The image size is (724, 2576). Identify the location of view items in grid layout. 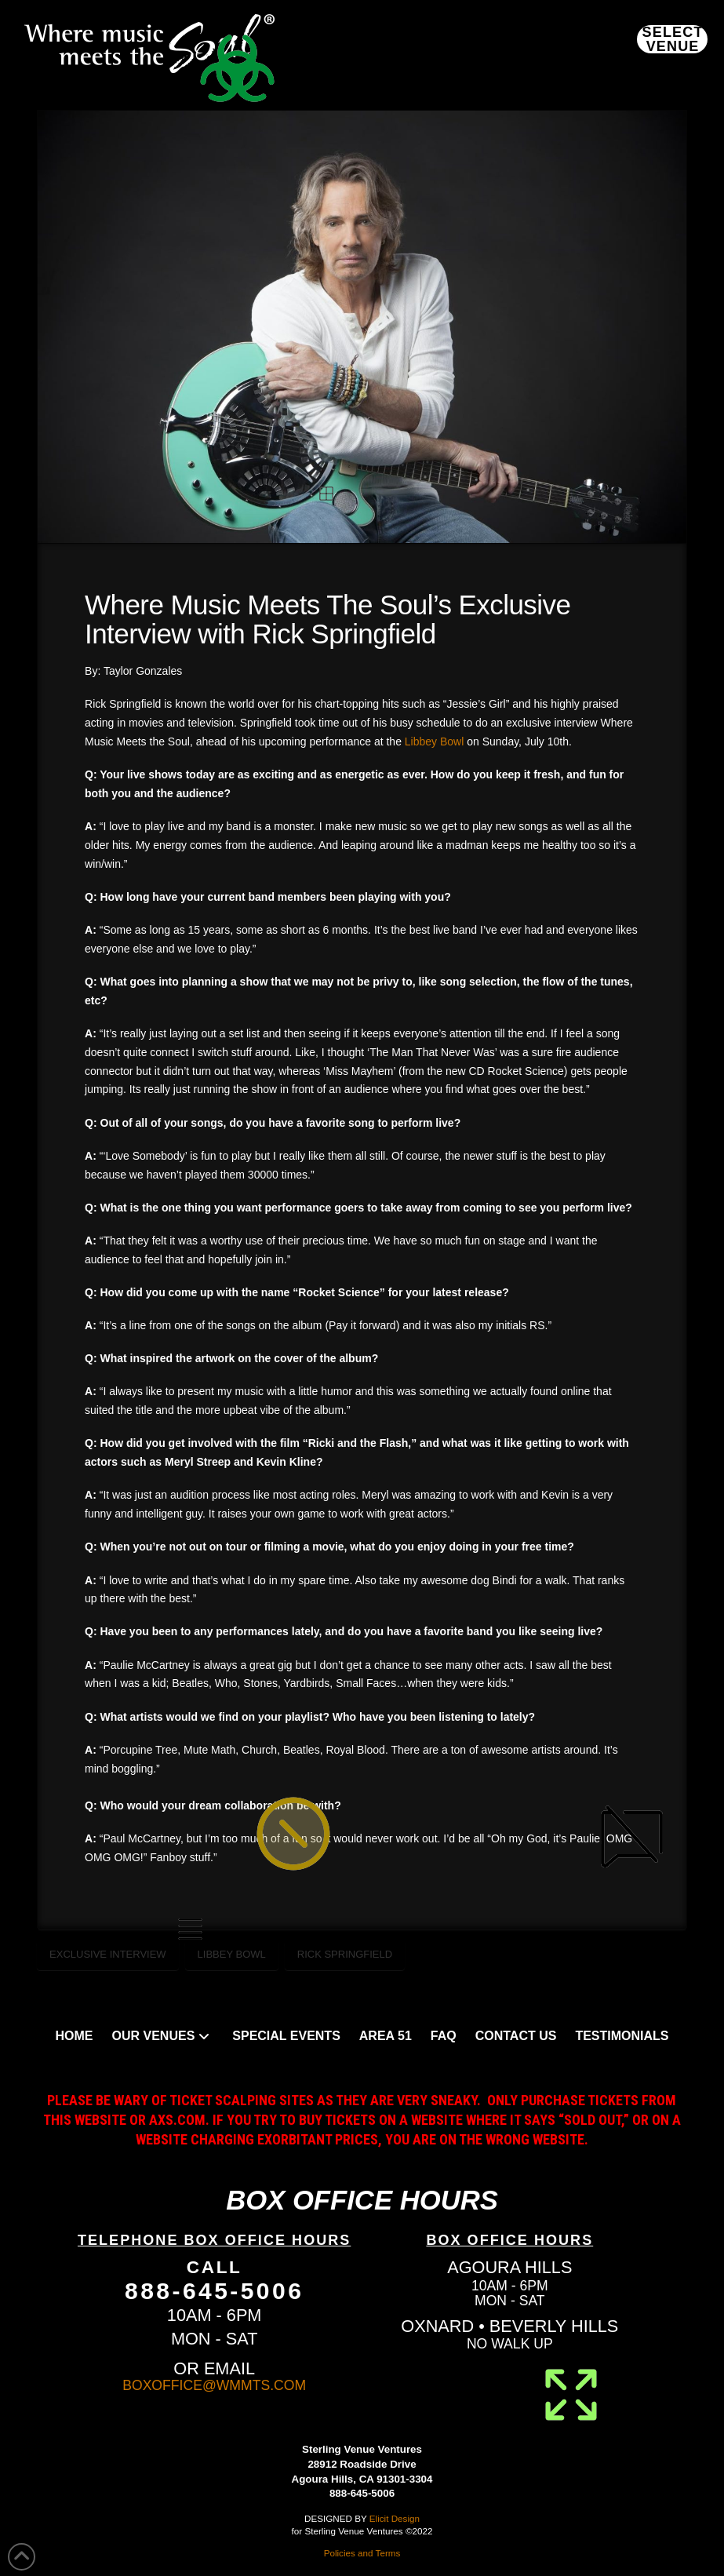
(326, 494).